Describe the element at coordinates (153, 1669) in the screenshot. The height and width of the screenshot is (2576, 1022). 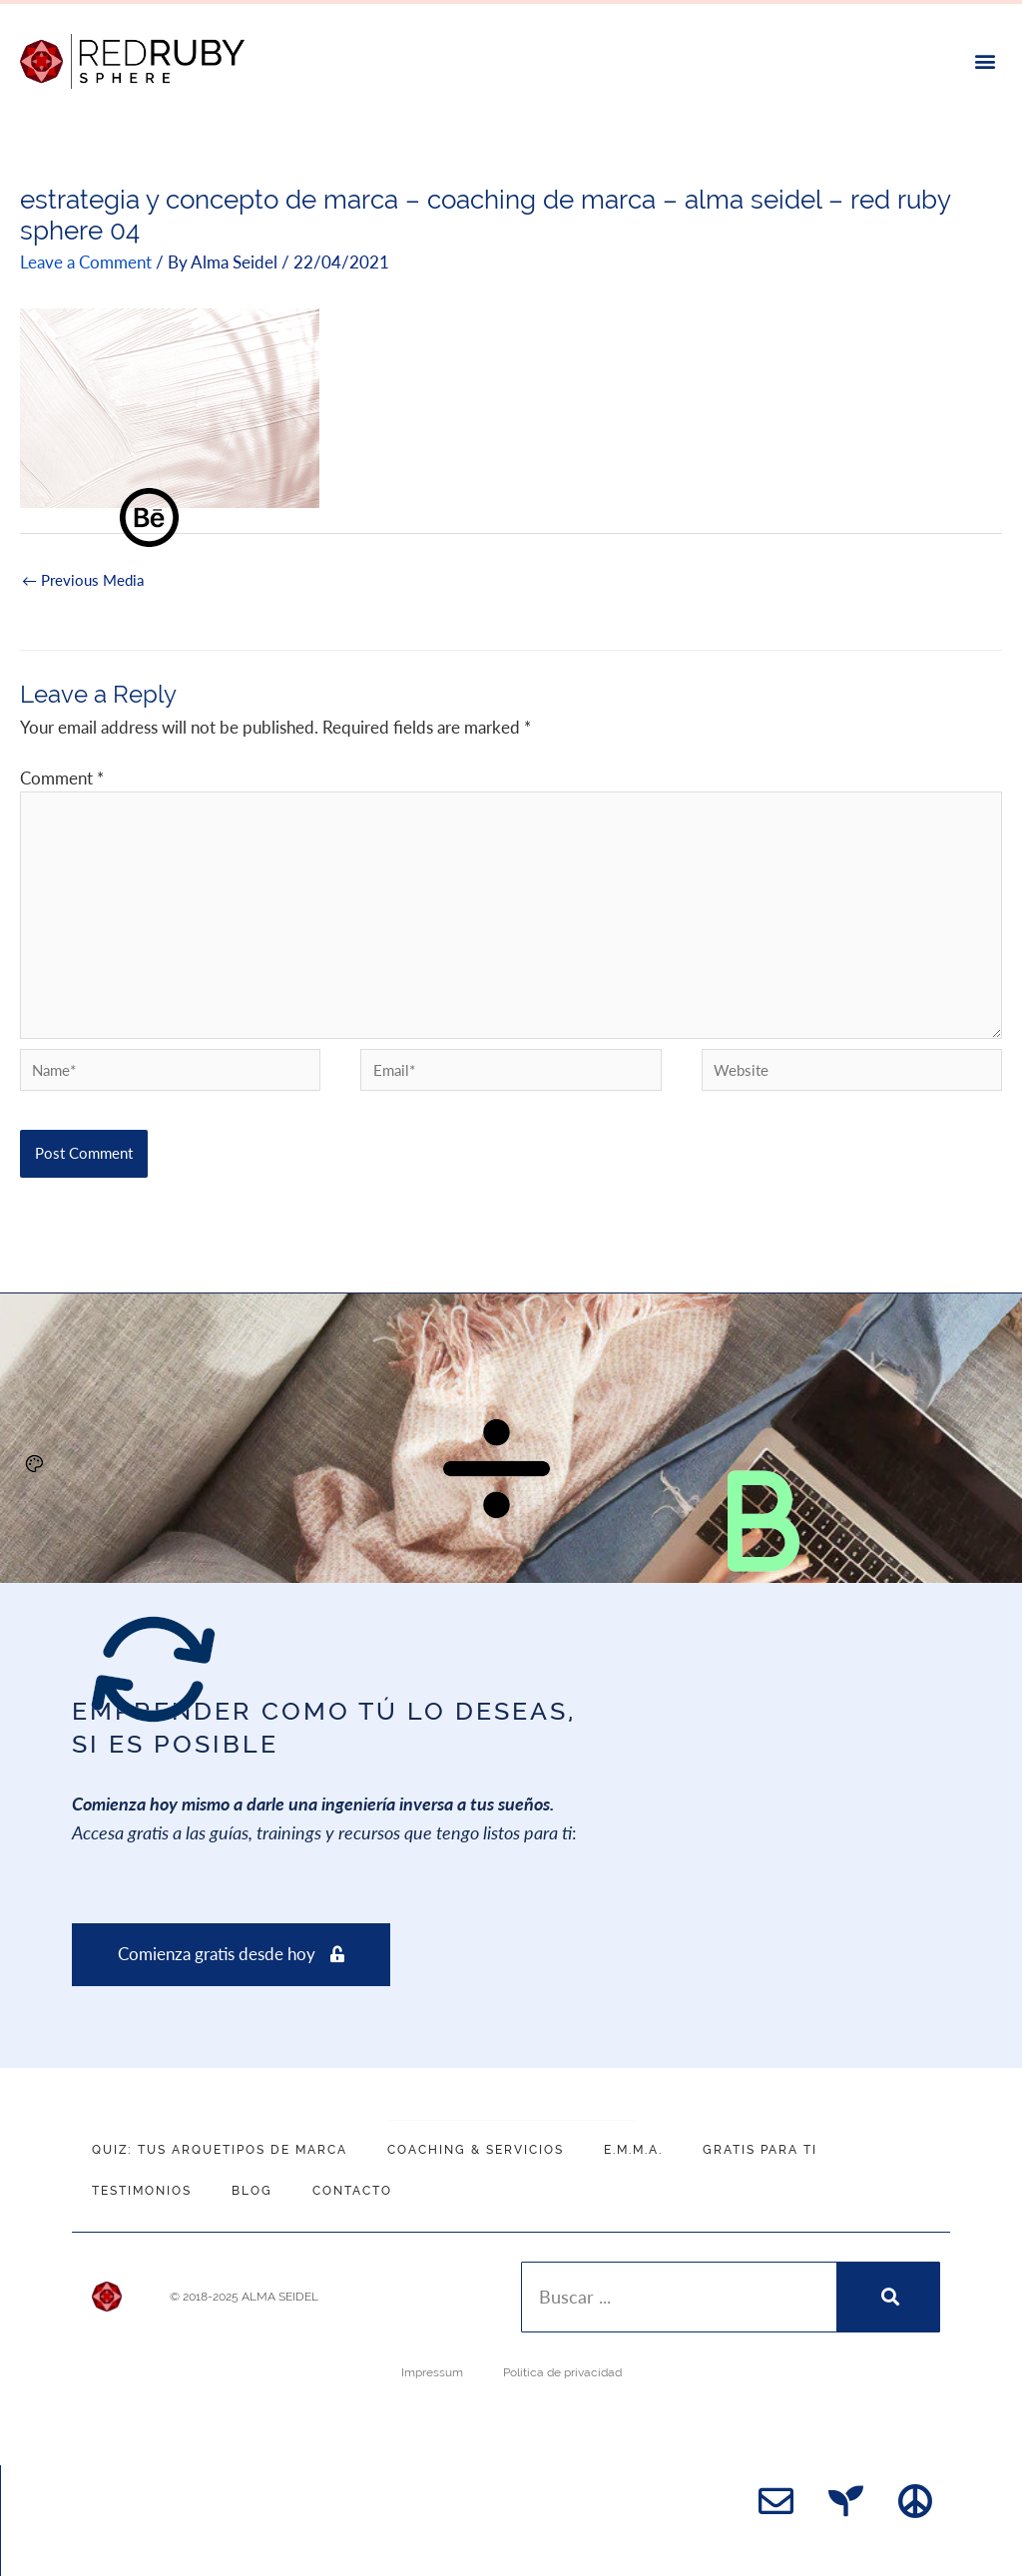
I see `sync data across devices` at that location.